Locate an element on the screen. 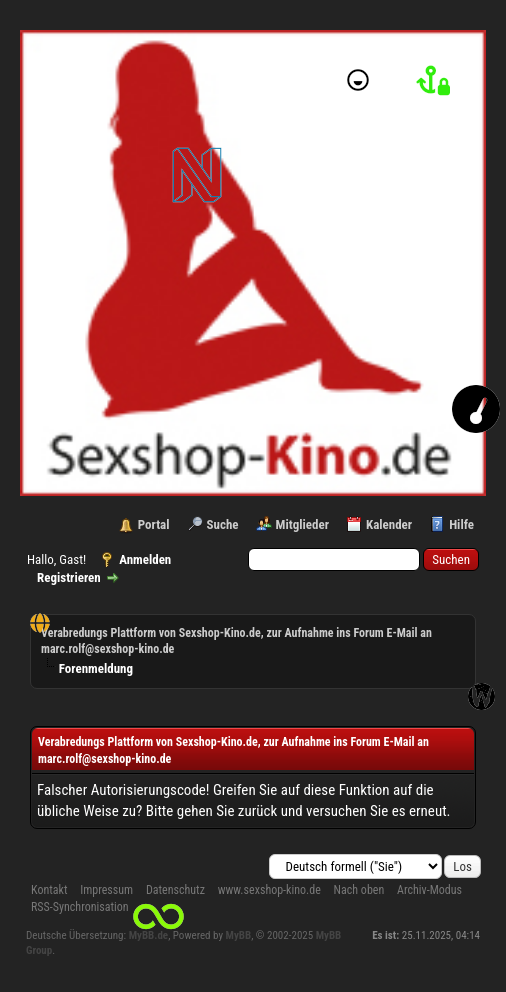 This screenshot has width=506, height=992. add an emoji or reaction is located at coordinates (358, 80).